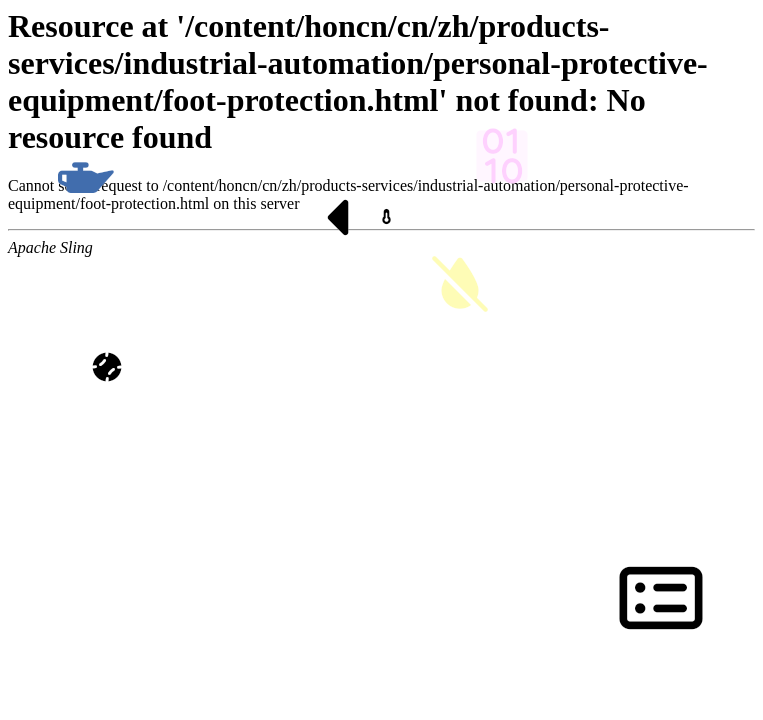 The height and width of the screenshot is (720, 763). I want to click on view or edit binary data, so click(502, 156).